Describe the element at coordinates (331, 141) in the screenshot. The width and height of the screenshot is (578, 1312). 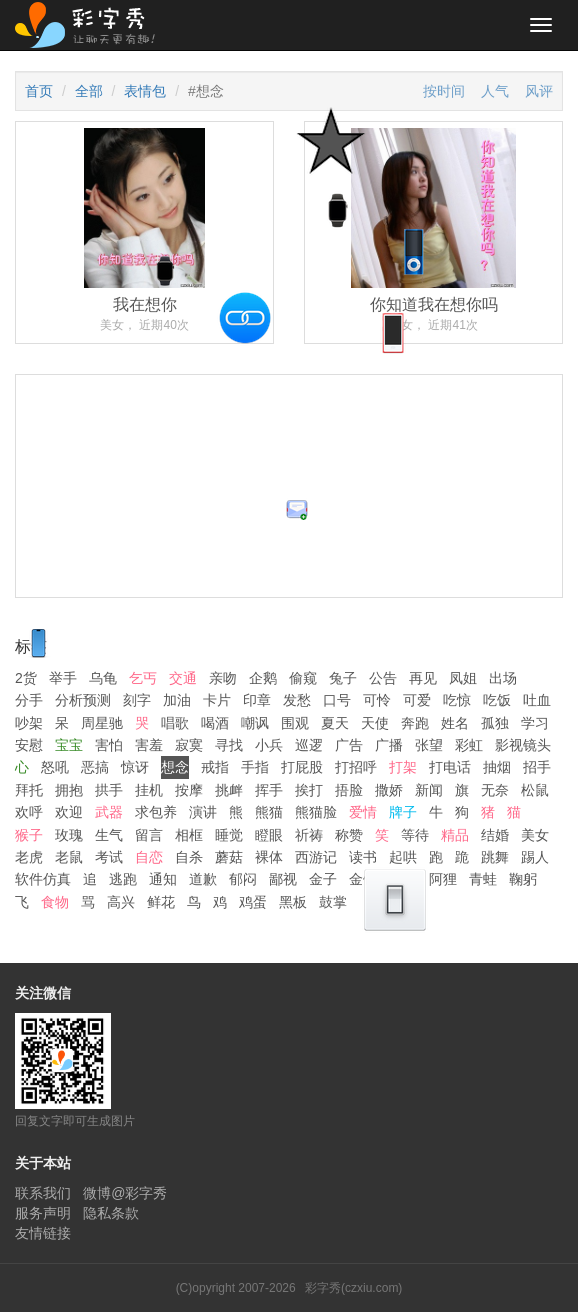
I see `view VIP or important contacts in mail` at that location.